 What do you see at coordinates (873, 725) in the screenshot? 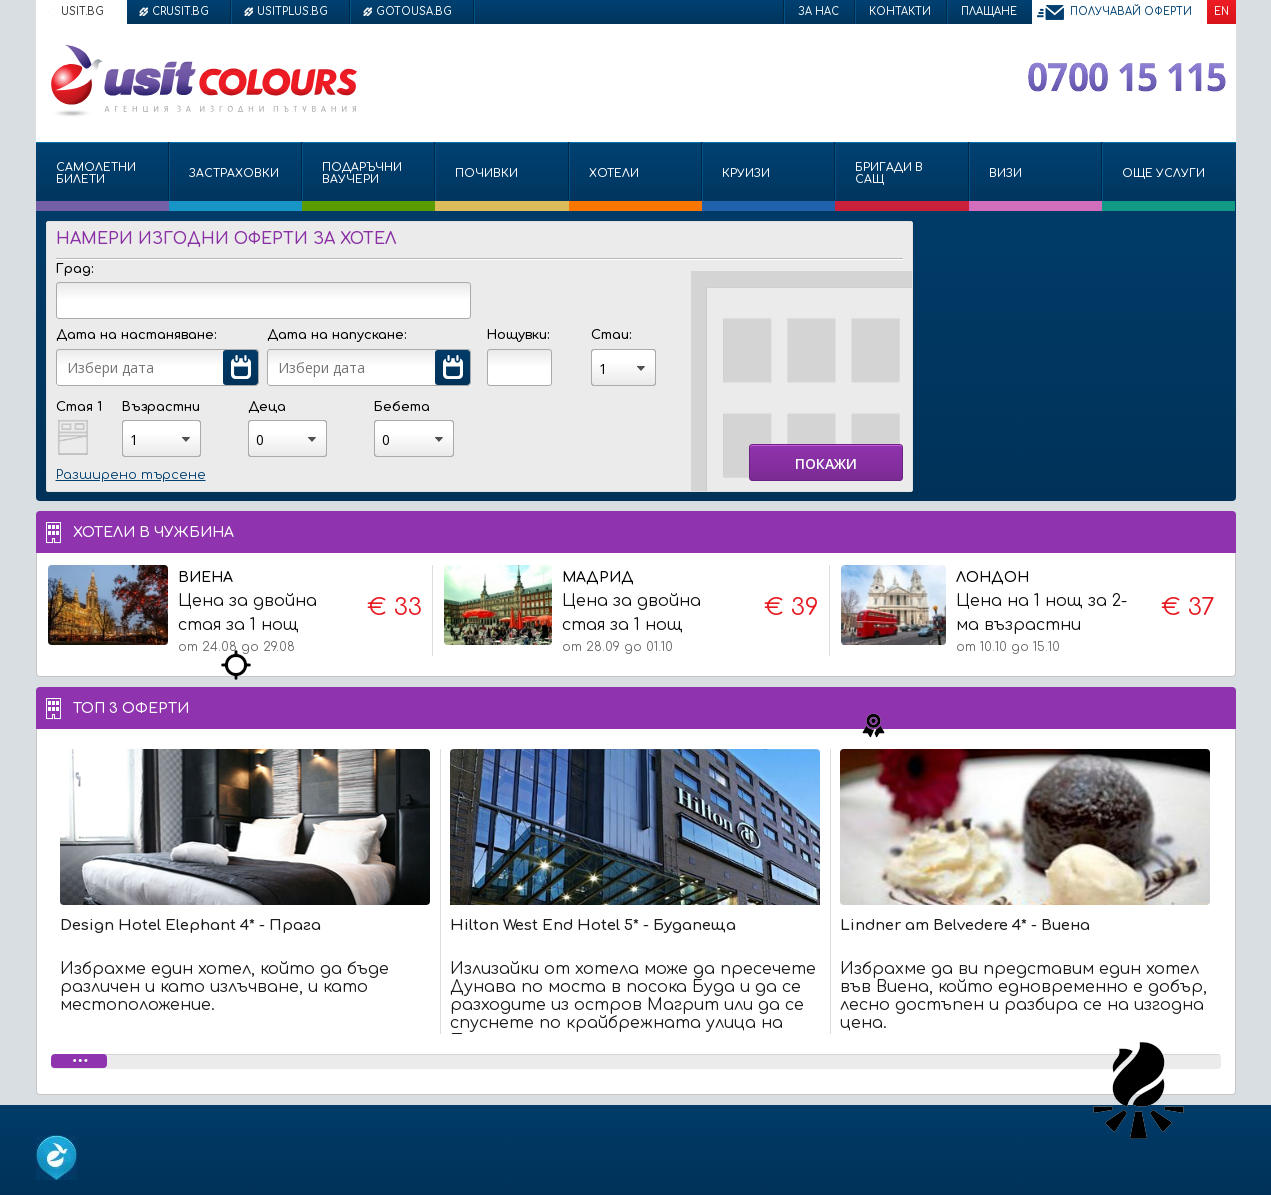
I see `indicates an award or achievement` at bounding box center [873, 725].